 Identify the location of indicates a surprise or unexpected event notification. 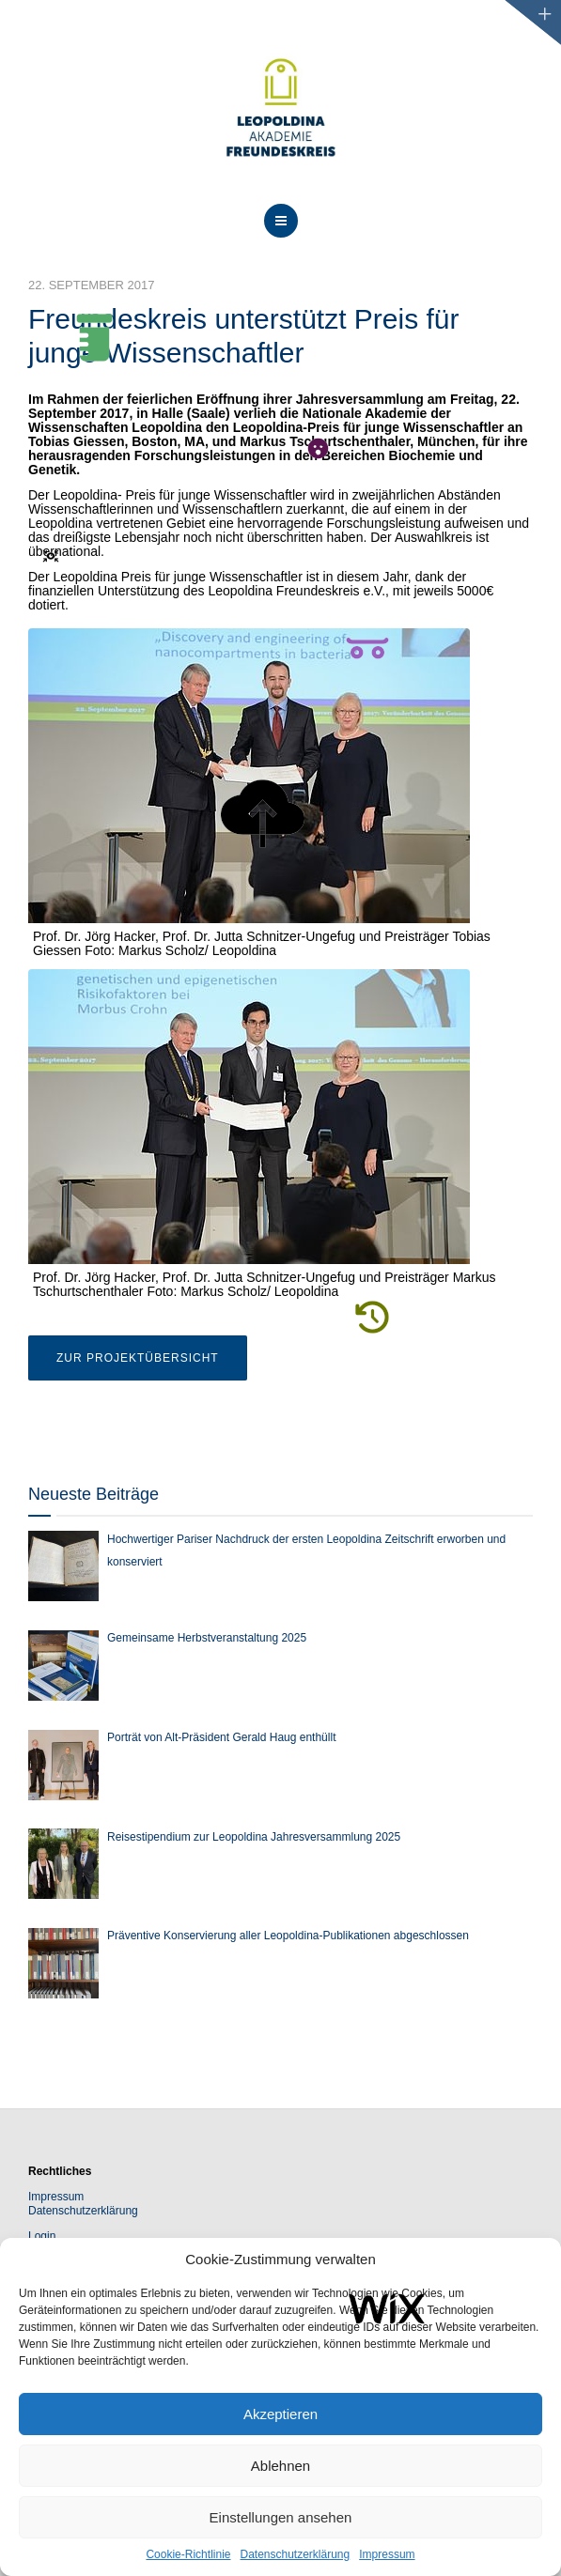
(318, 448).